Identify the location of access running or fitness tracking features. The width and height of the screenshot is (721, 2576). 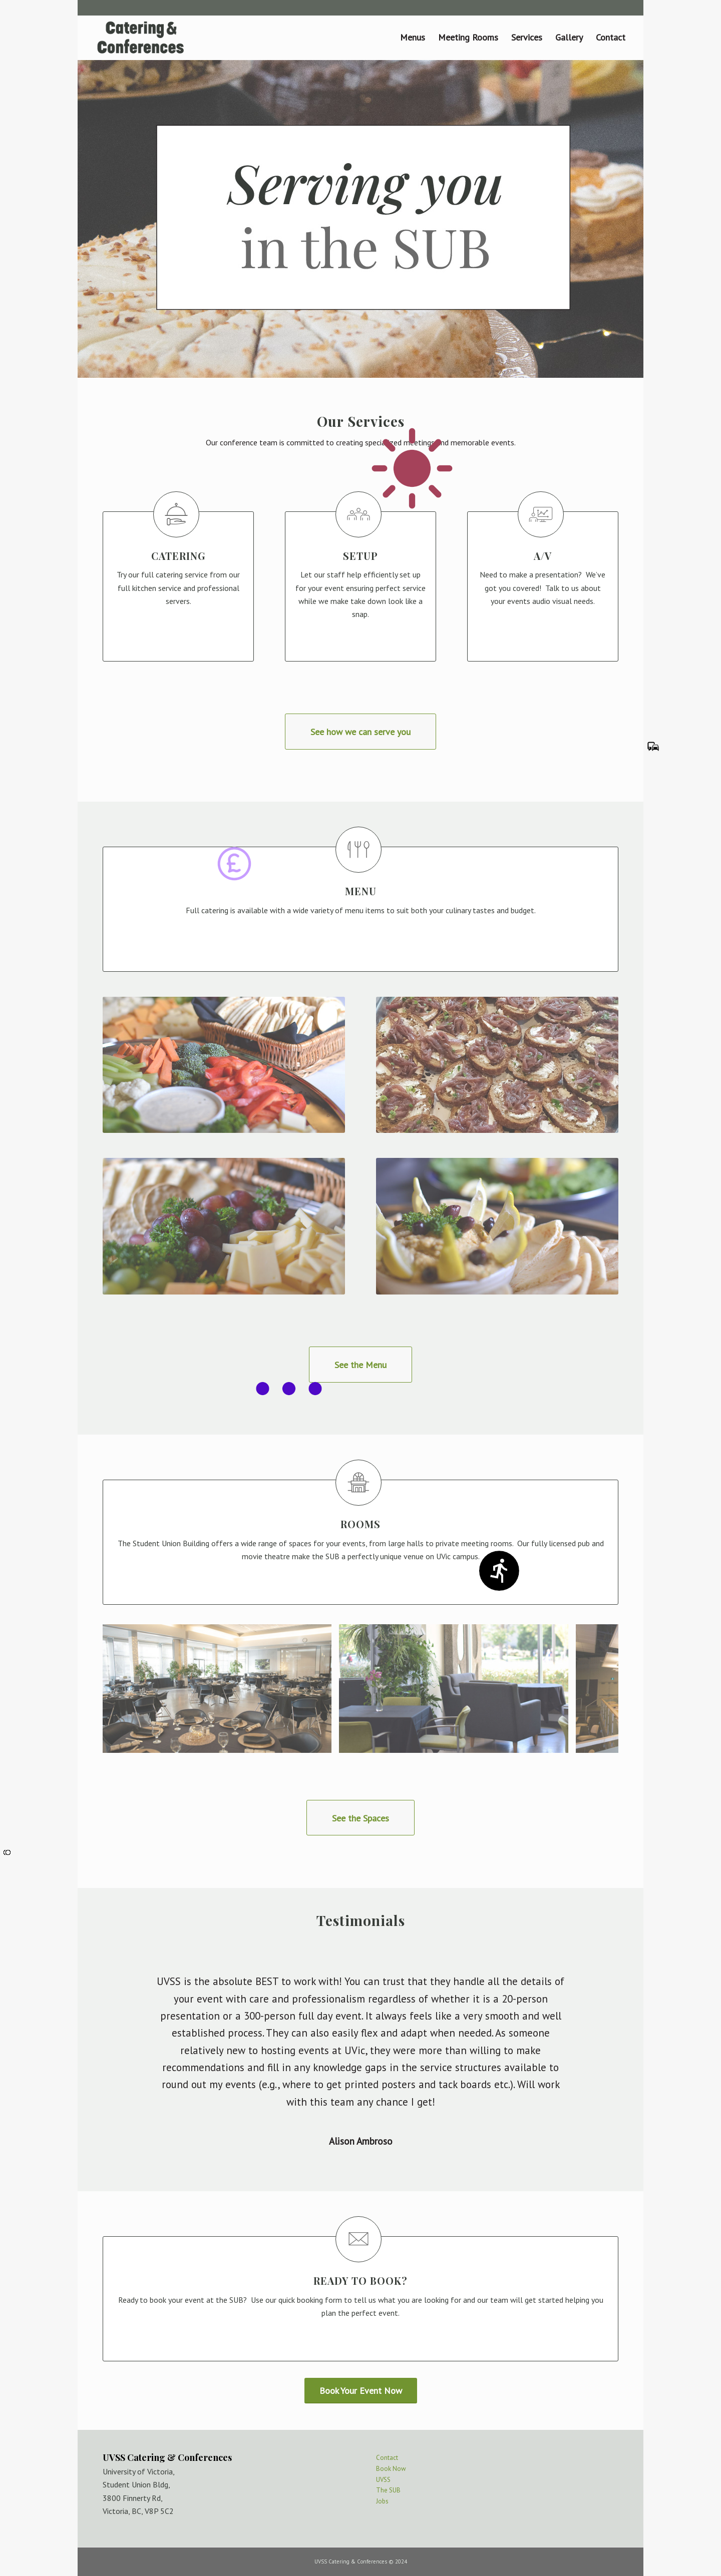
(499, 1571).